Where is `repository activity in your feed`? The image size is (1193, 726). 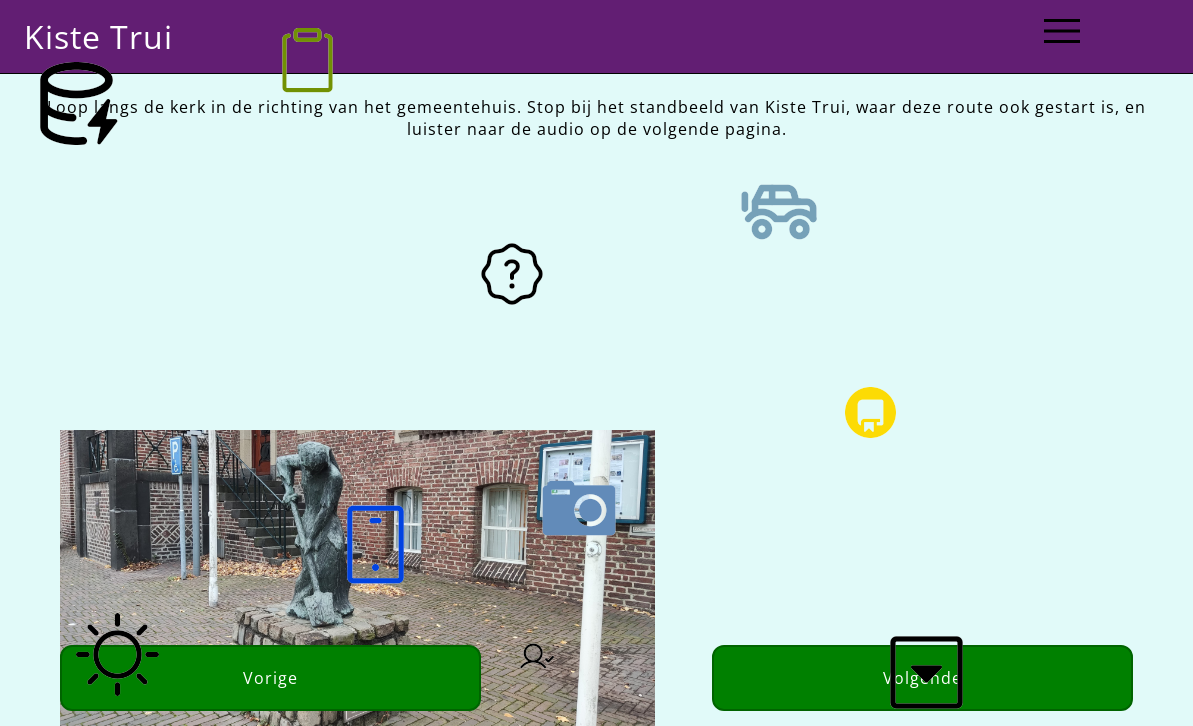
repository activity in your feed is located at coordinates (870, 412).